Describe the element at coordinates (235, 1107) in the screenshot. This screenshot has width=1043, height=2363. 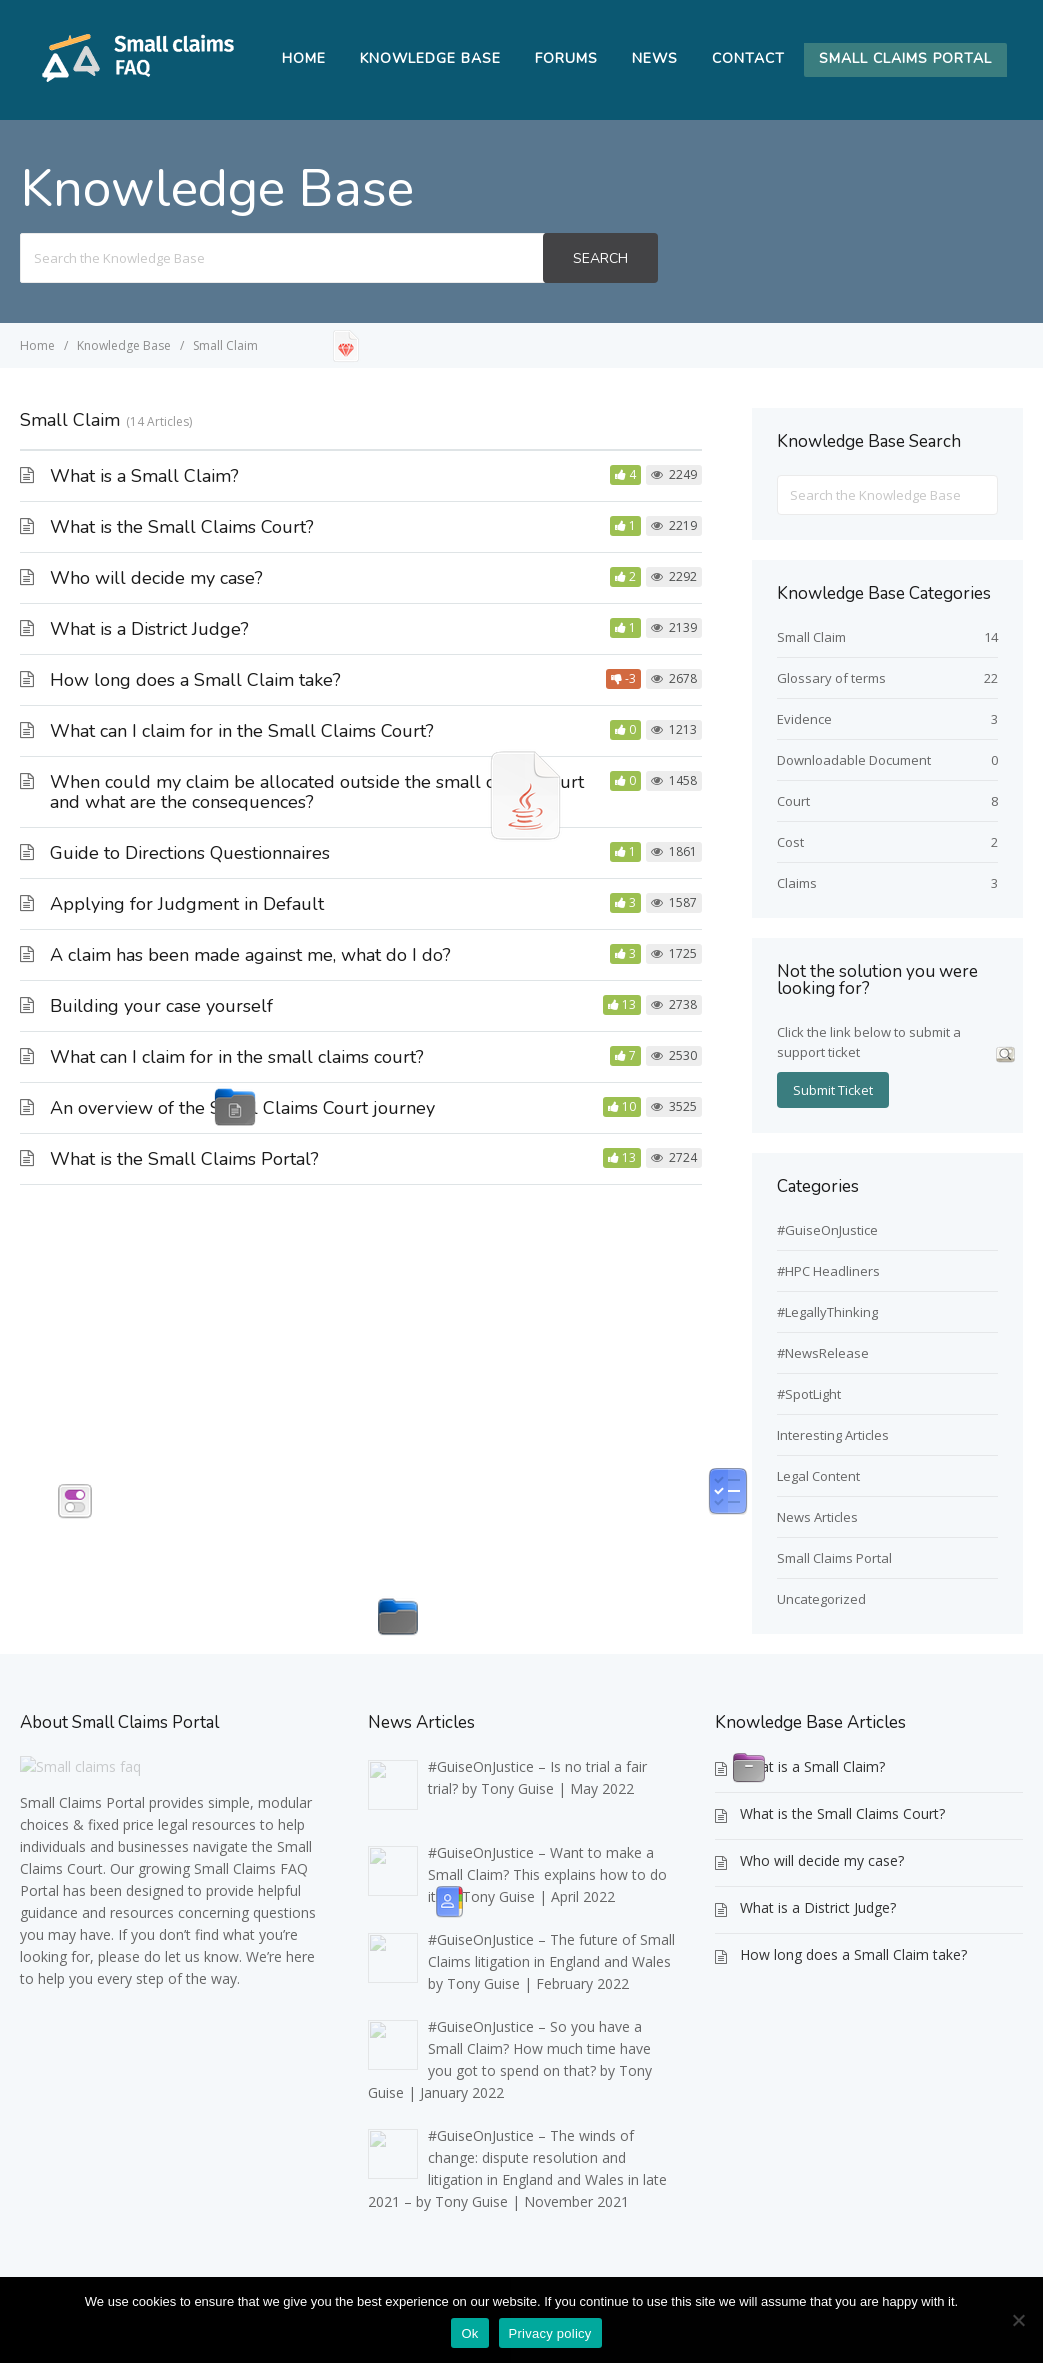
I see `open your documents folder` at that location.